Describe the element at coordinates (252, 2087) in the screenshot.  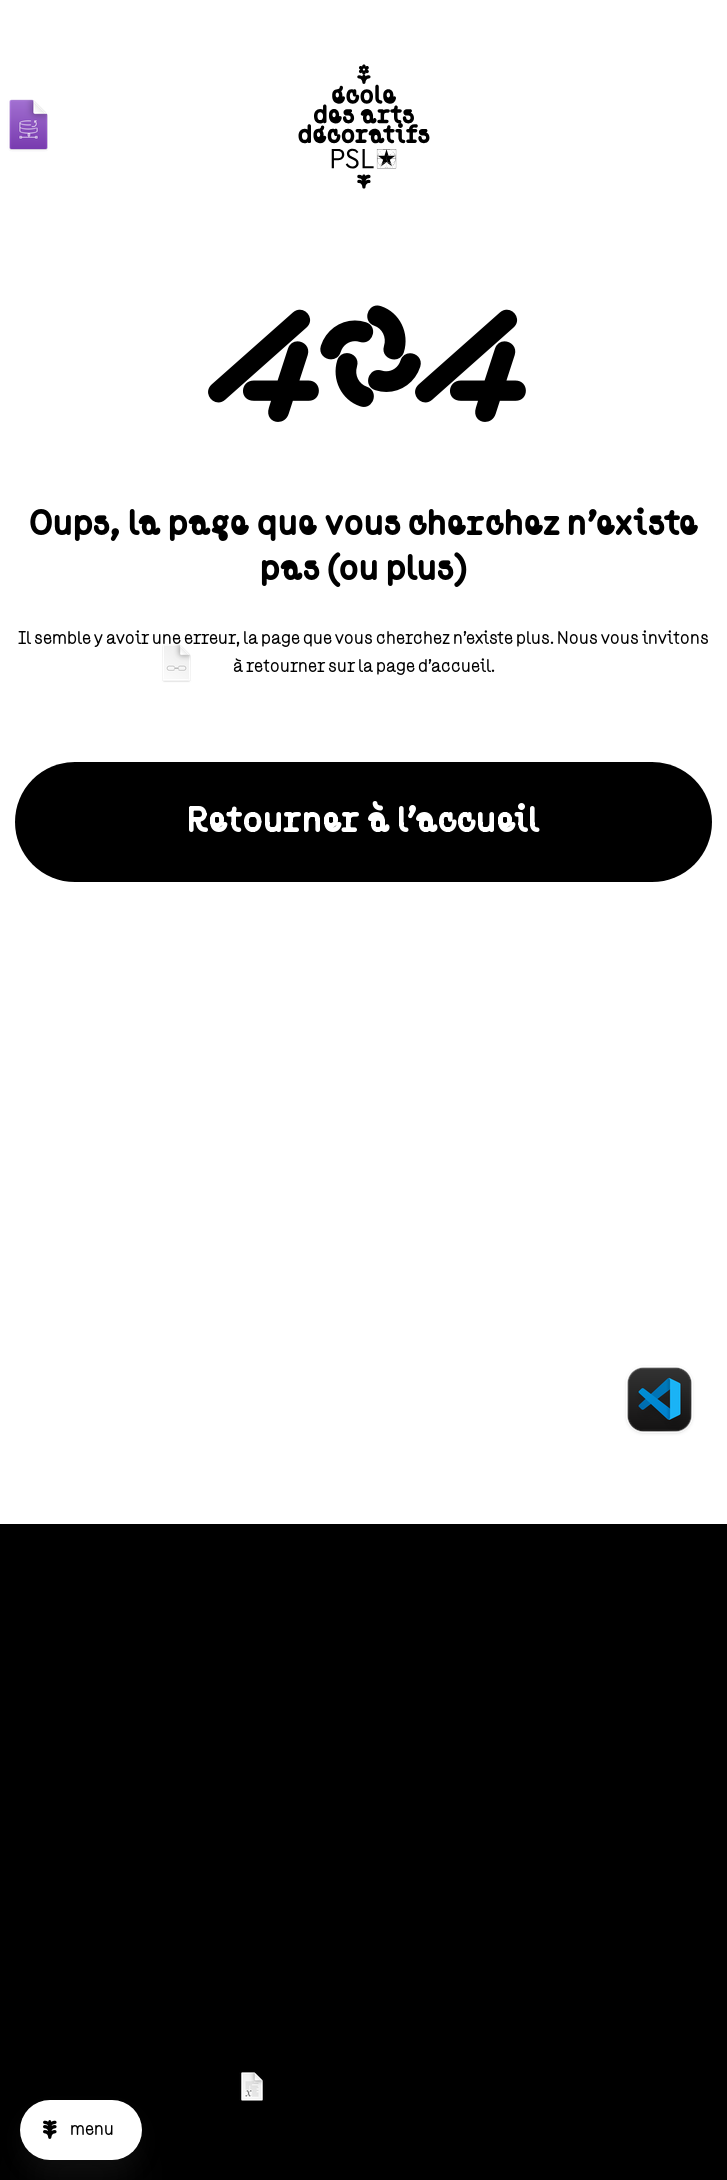
I see `xournal++ document file` at that location.